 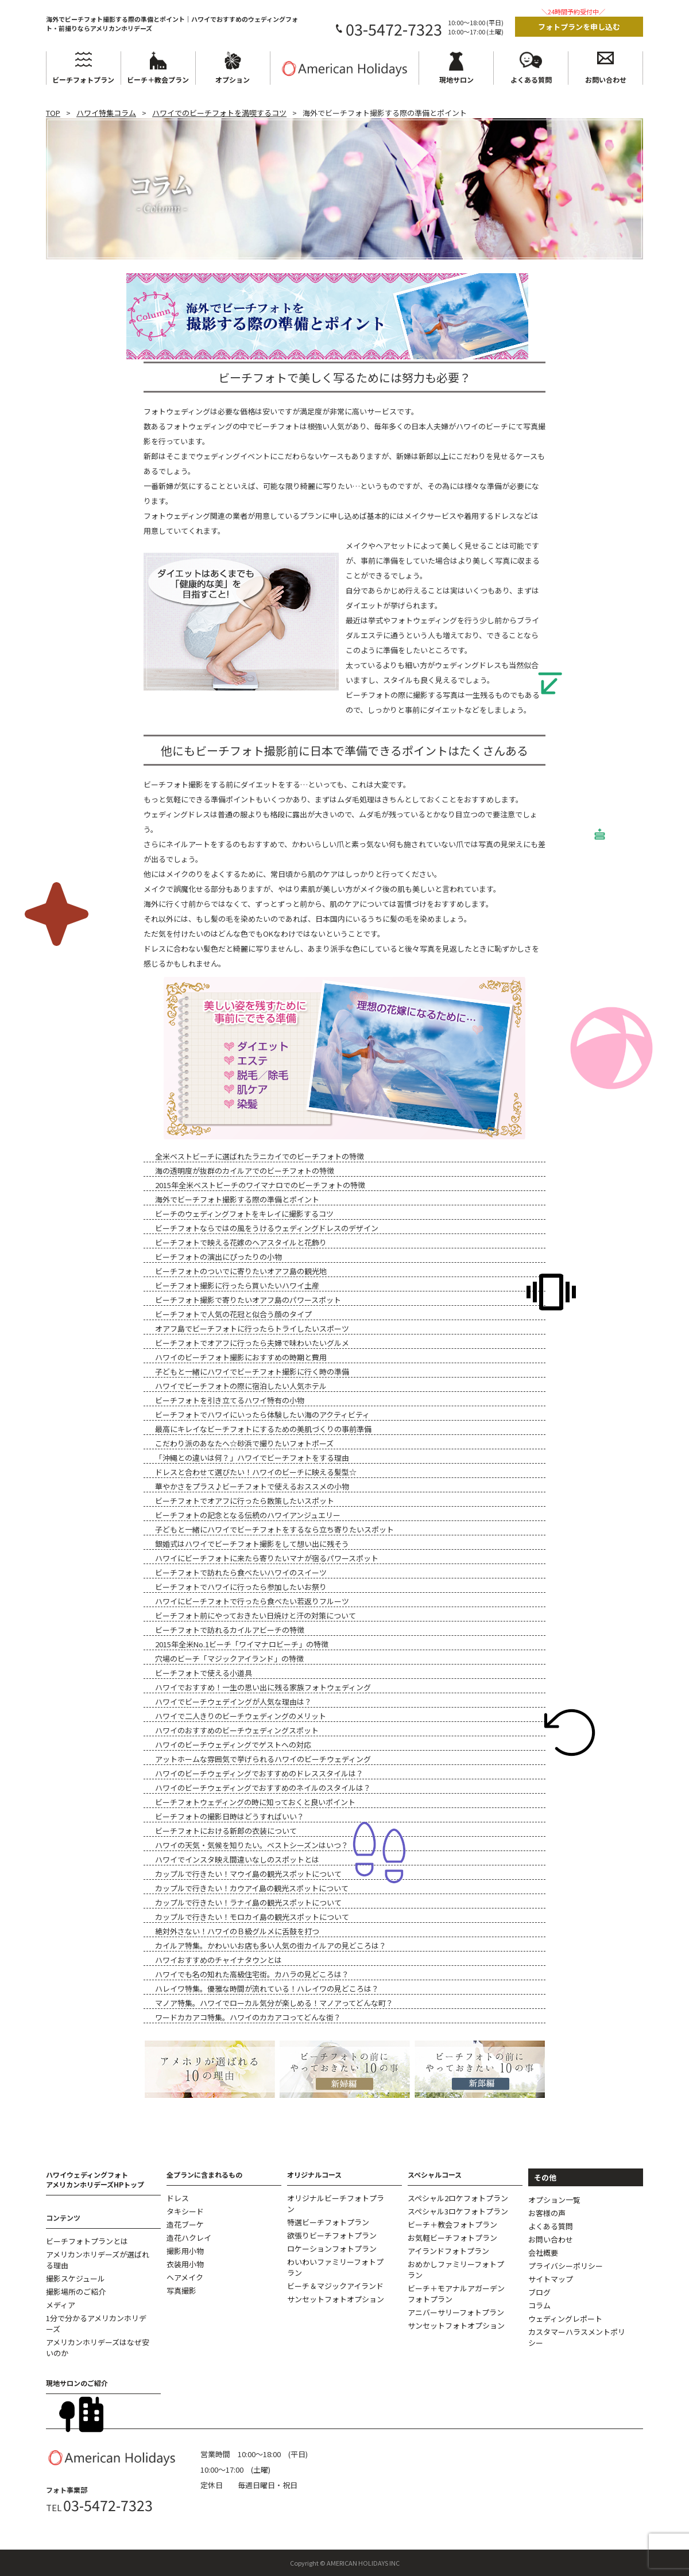 What do you see at coordinates (379, 1852) in the screenshot?
I see `view step count or walking activity` at bounding box center [379, 1852].